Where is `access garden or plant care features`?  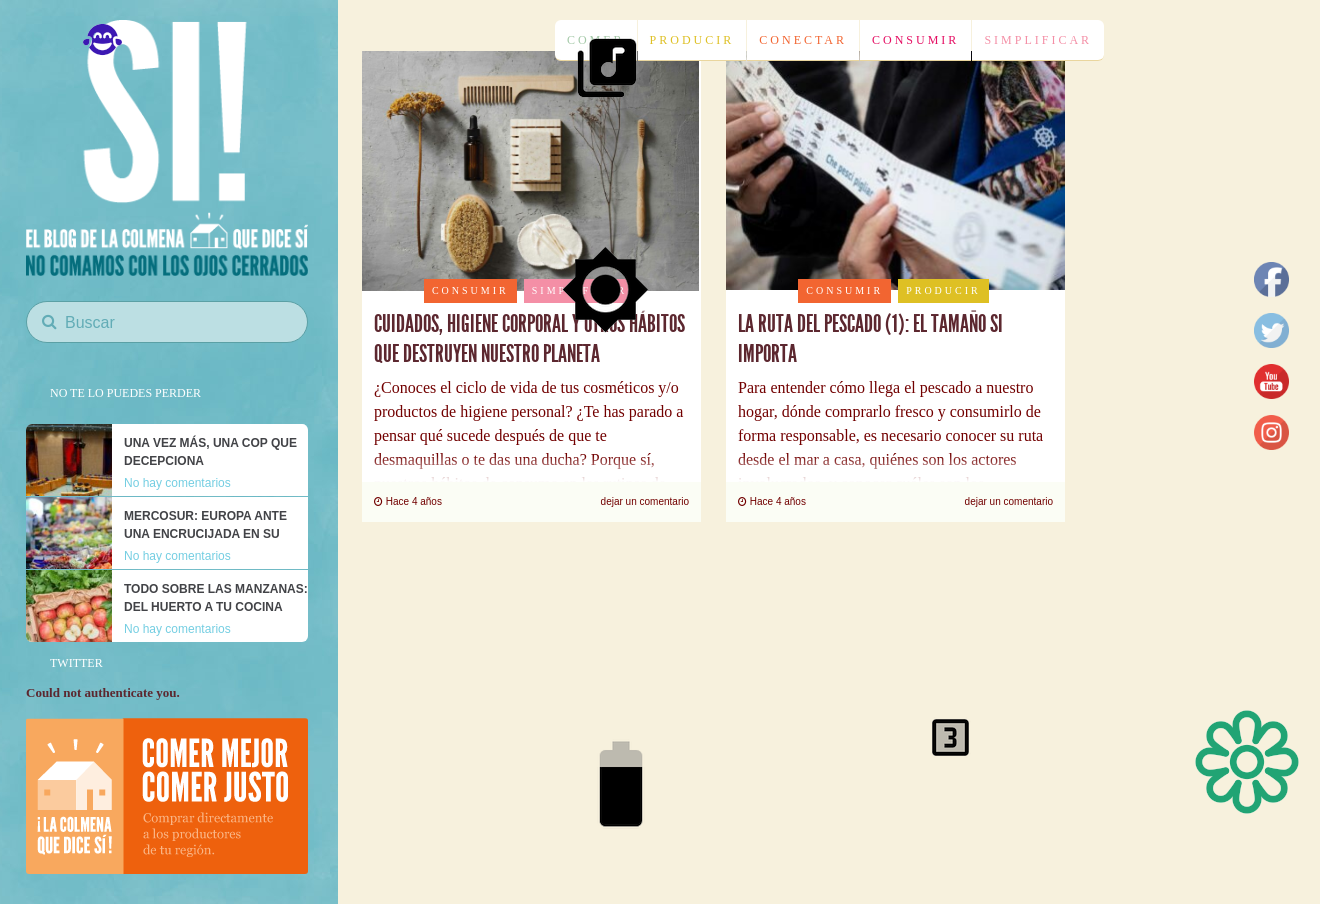 access garden or plant care features is located at coordinates (1247, 762).